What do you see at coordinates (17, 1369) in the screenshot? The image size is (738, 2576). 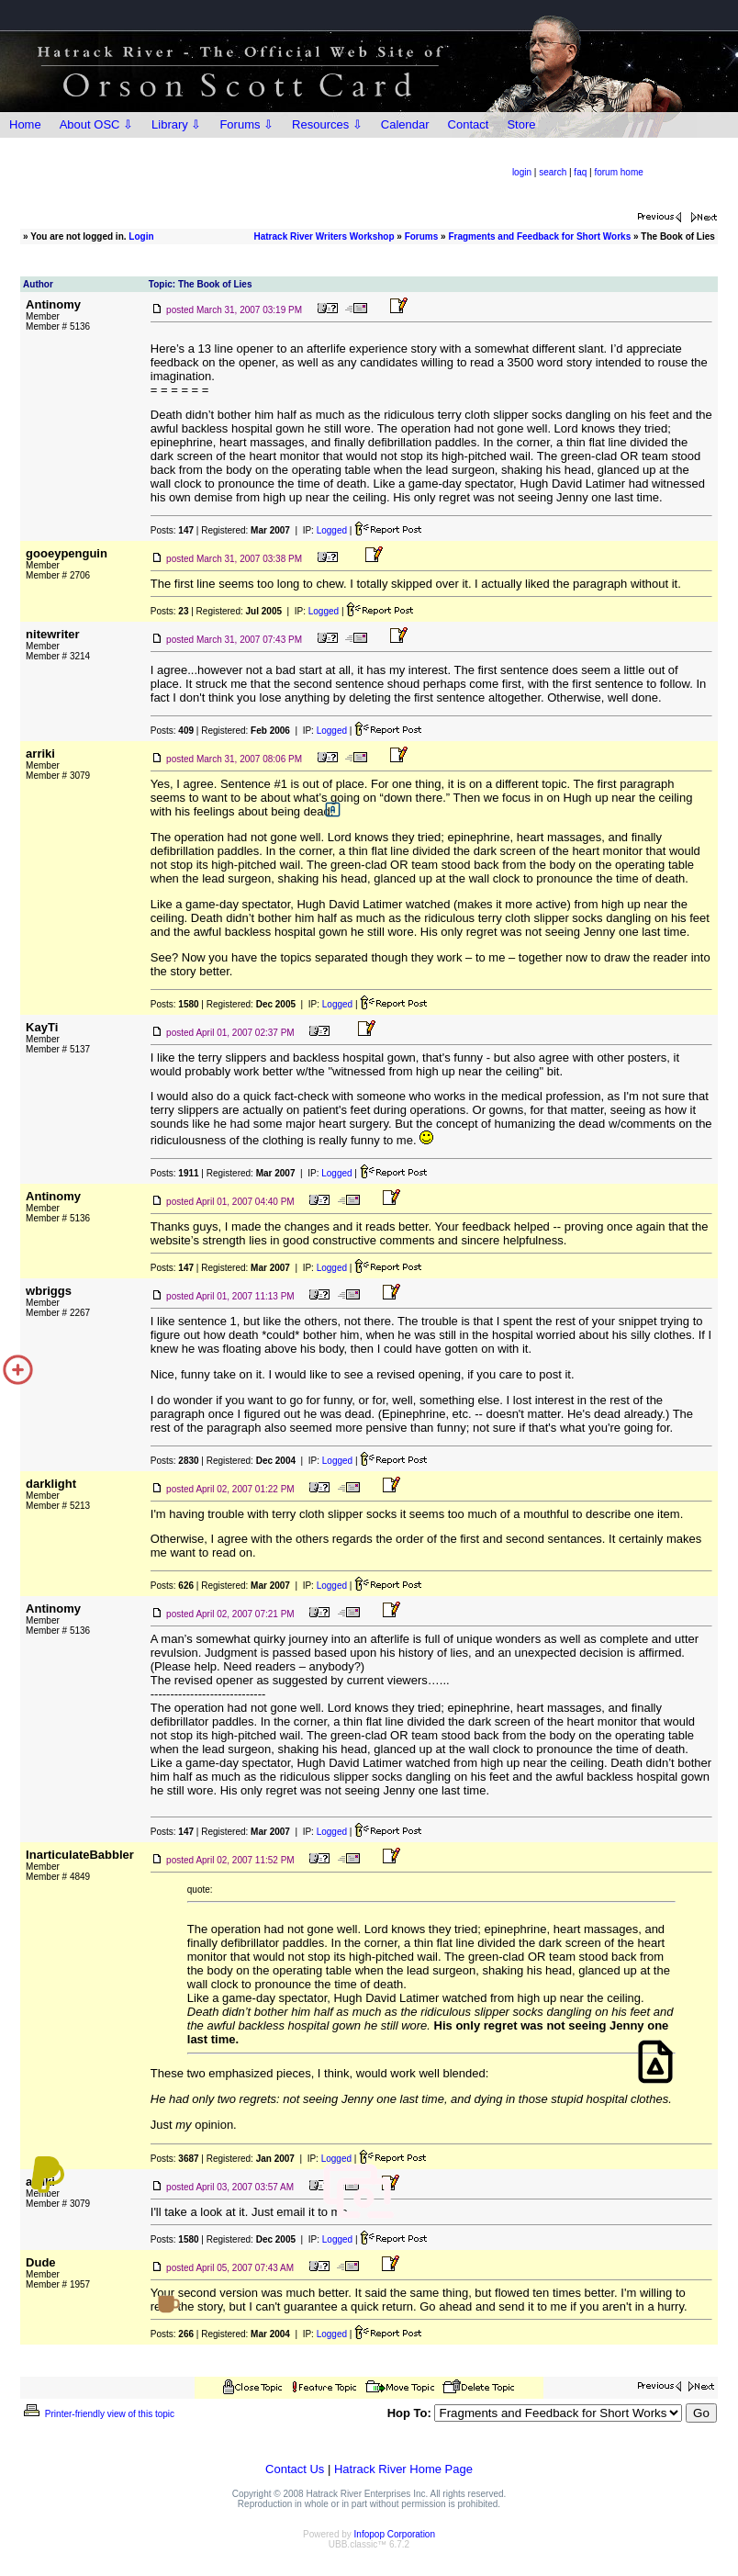 I see `add a new item` at bounding box center [17, 1369].